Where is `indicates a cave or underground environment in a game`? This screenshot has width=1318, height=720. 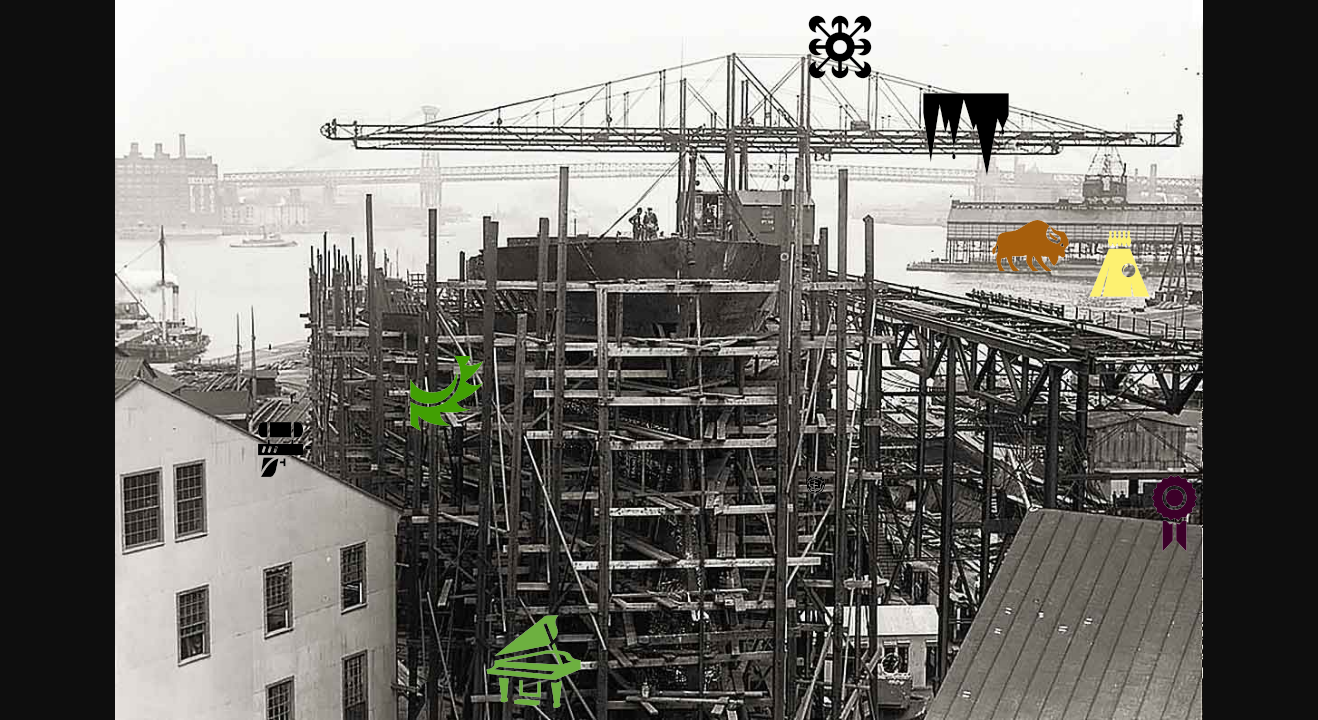 indicates a cave or underground environment in a game is located at coordinates (966, 136).